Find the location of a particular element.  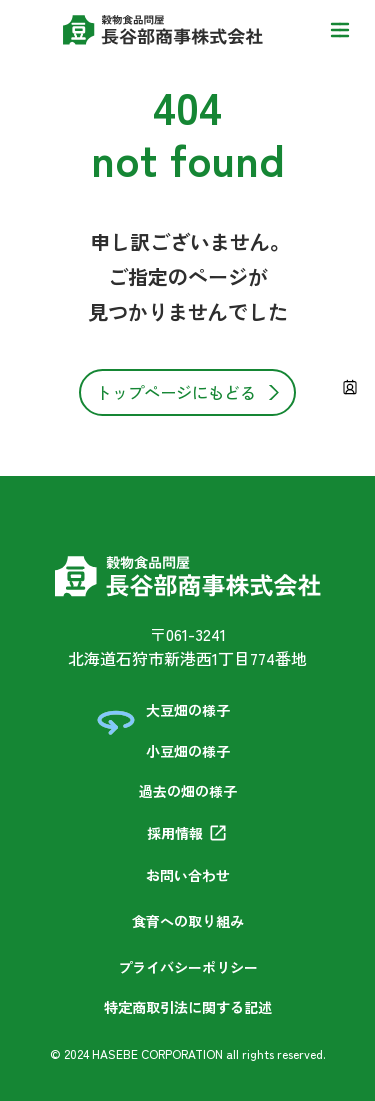

view contact details is located at coordinates (350, 387).